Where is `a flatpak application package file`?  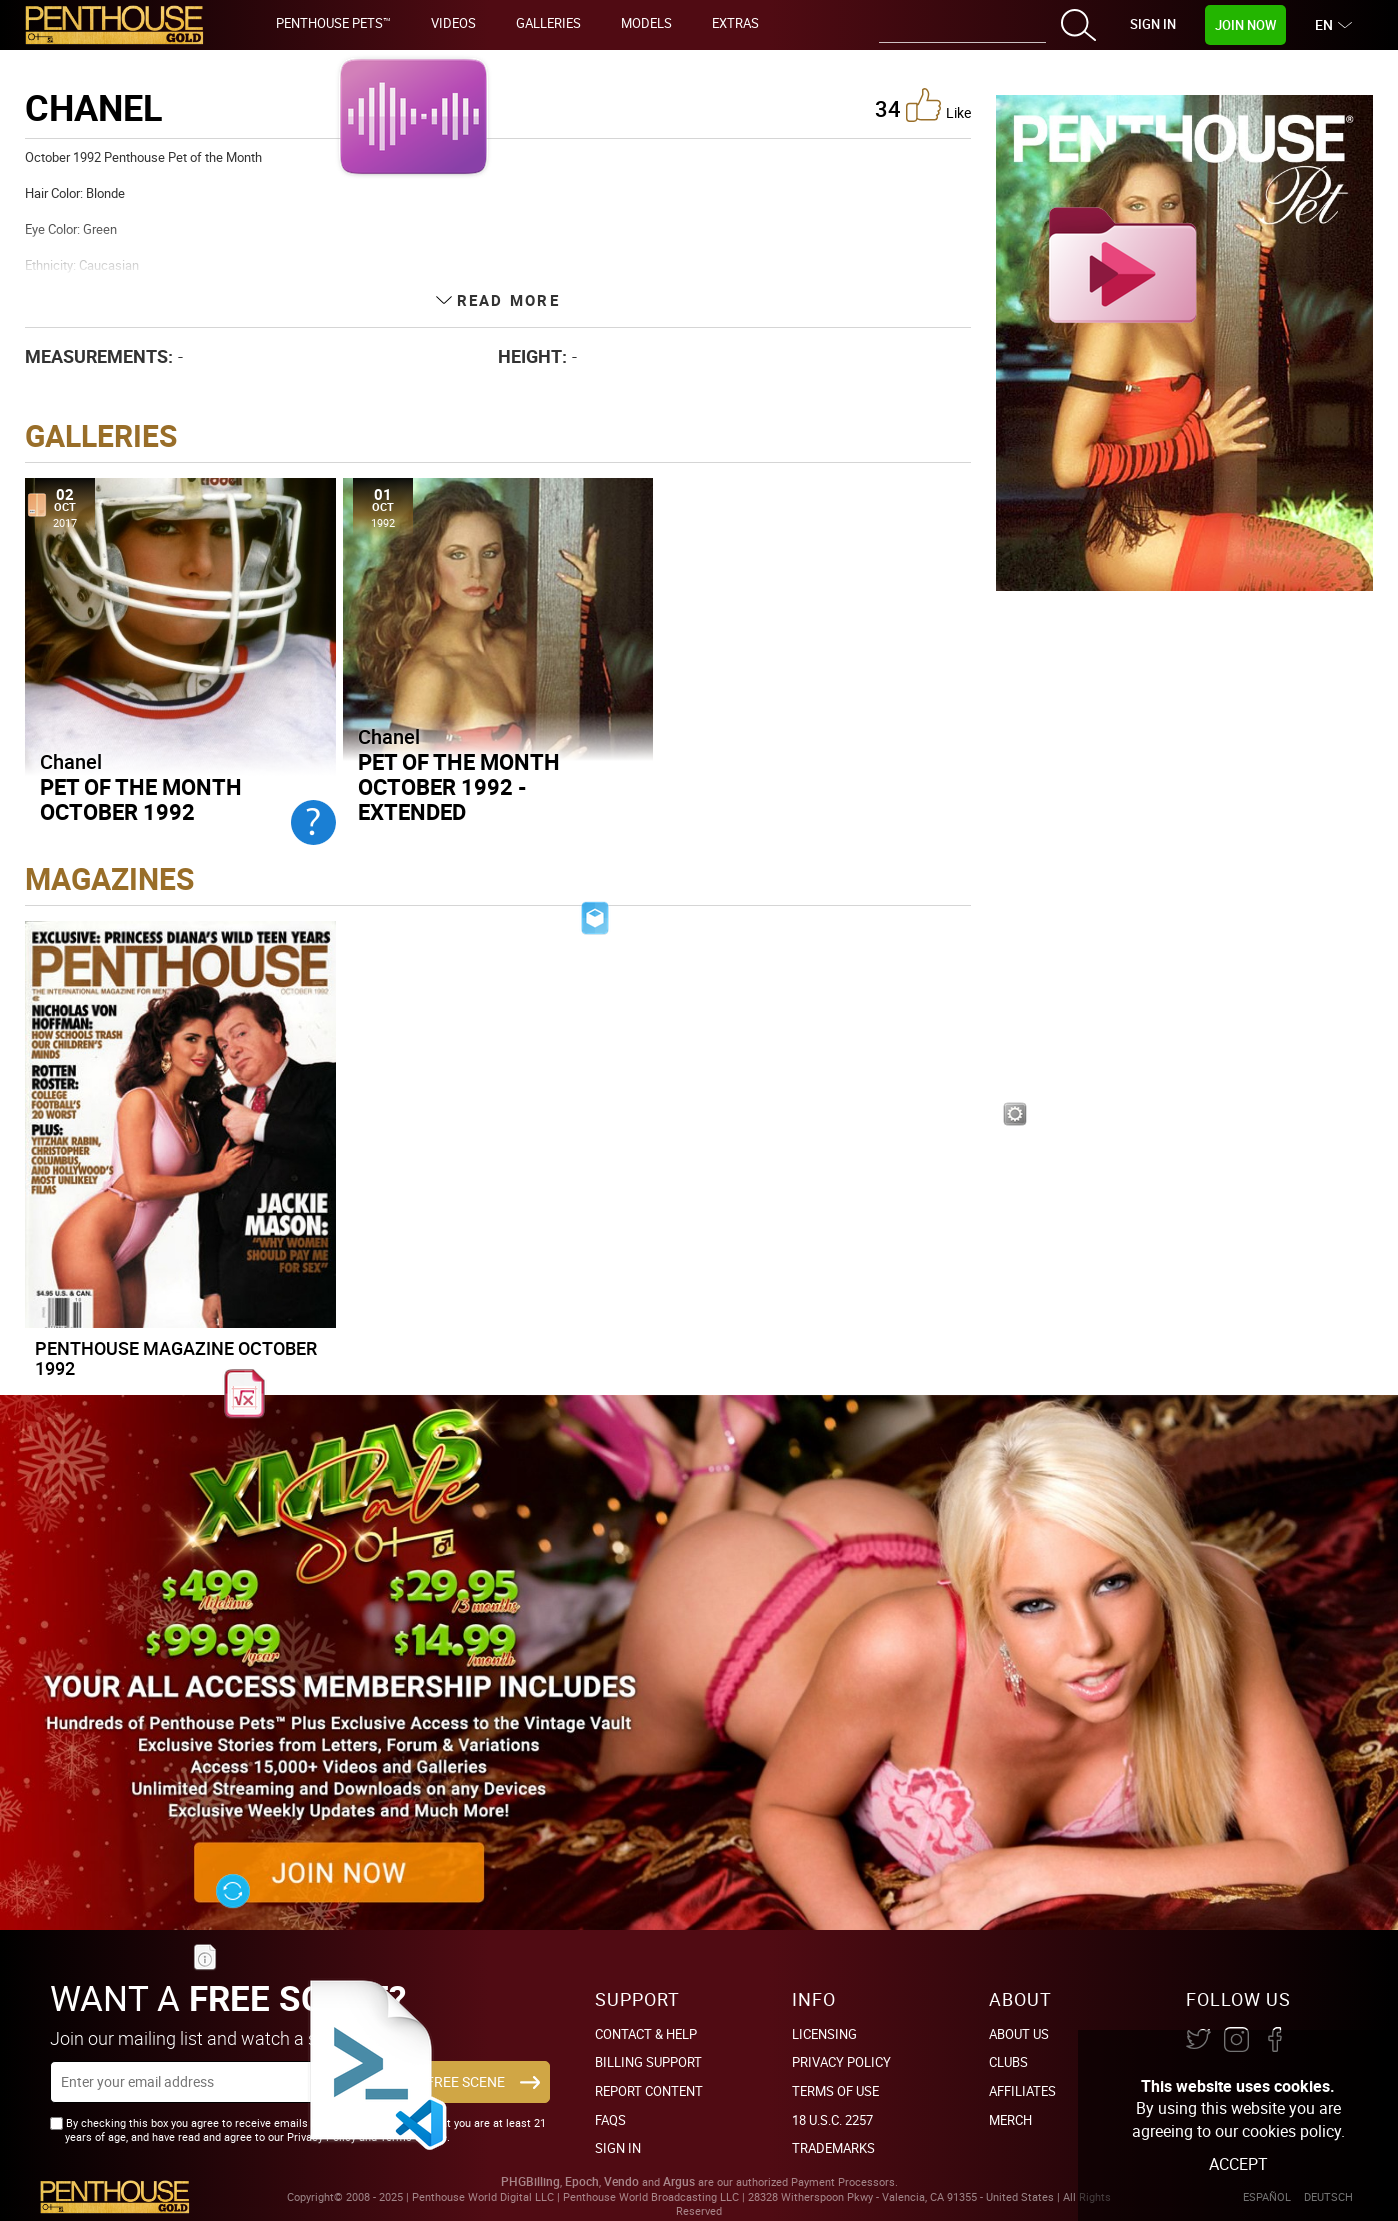 a flatpak application package file is located at coordinates (595, 918).